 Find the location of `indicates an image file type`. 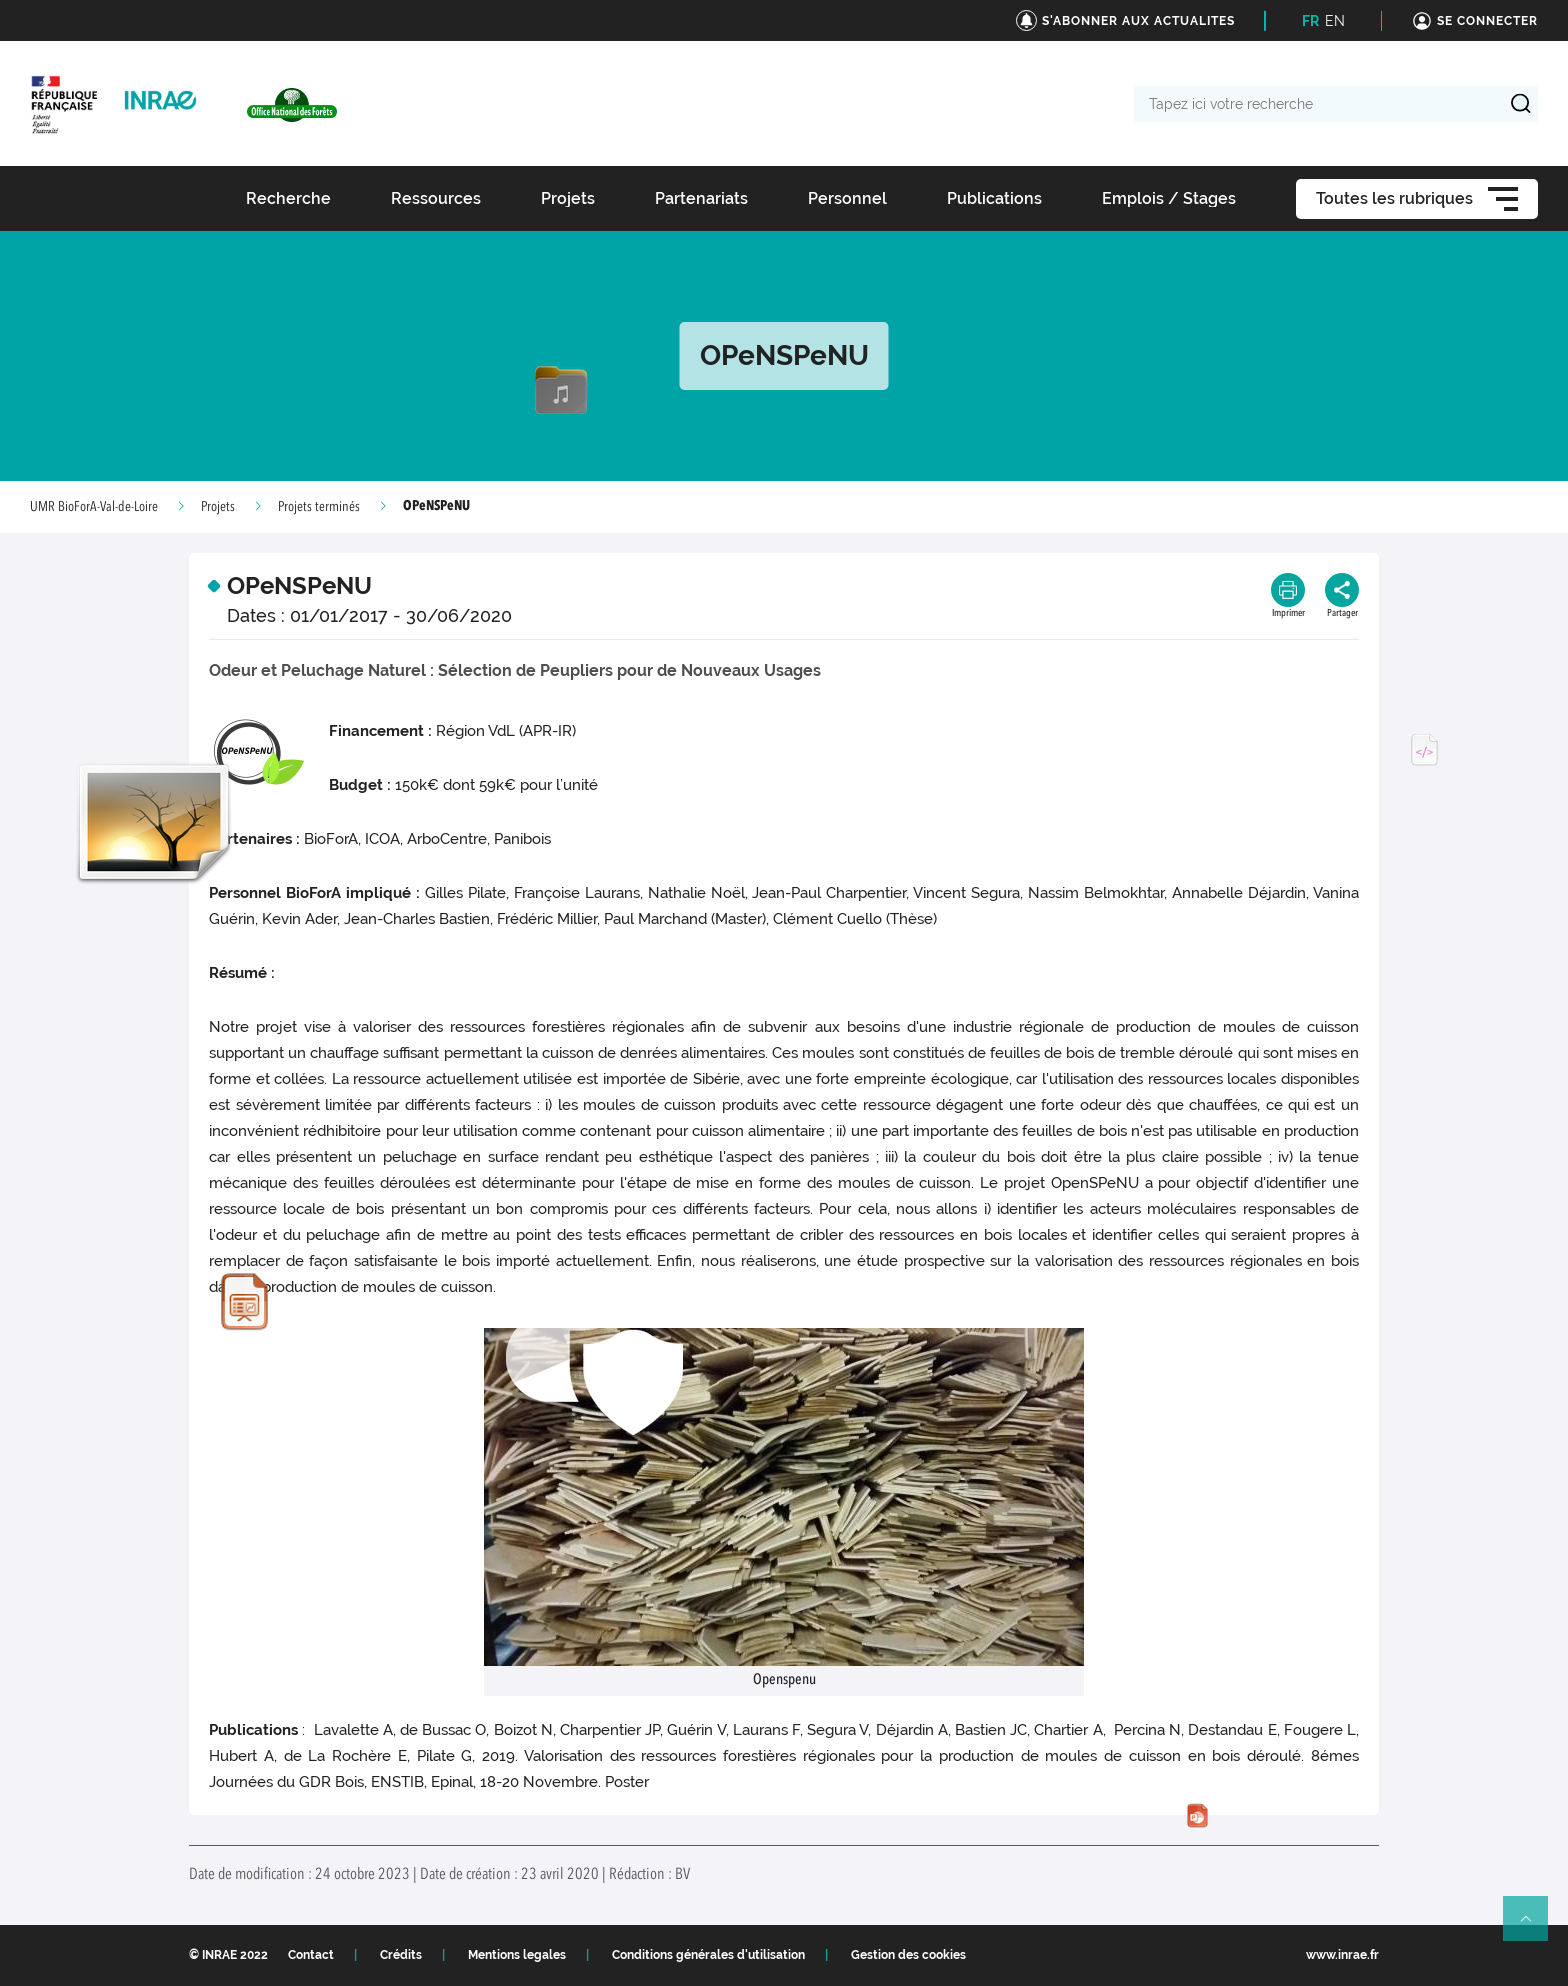

indicates an image file type is located at coordinates (154, 826).